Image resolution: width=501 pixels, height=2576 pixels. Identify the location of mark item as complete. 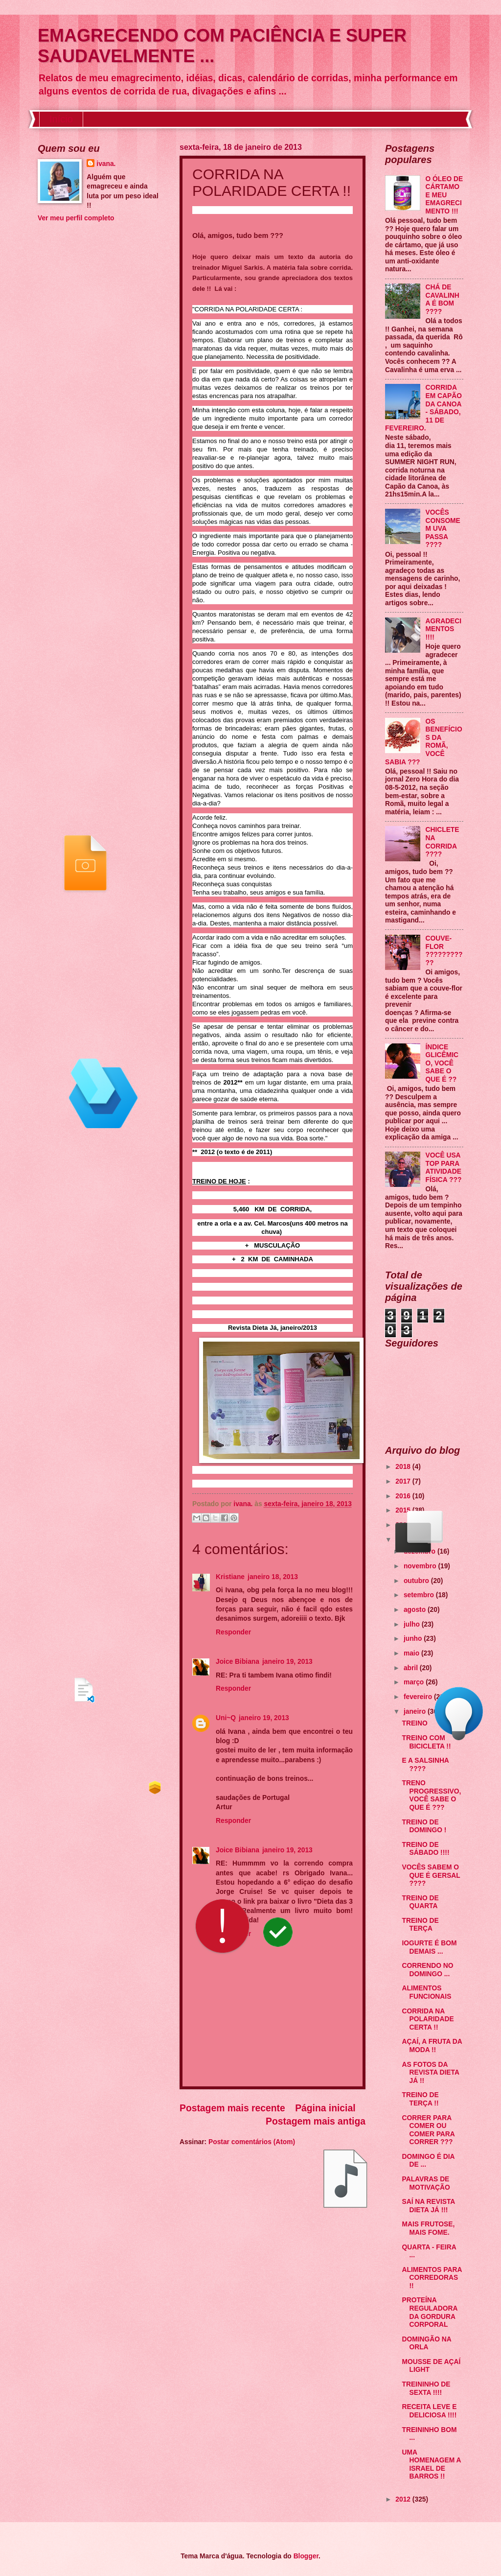
(278, 1932).